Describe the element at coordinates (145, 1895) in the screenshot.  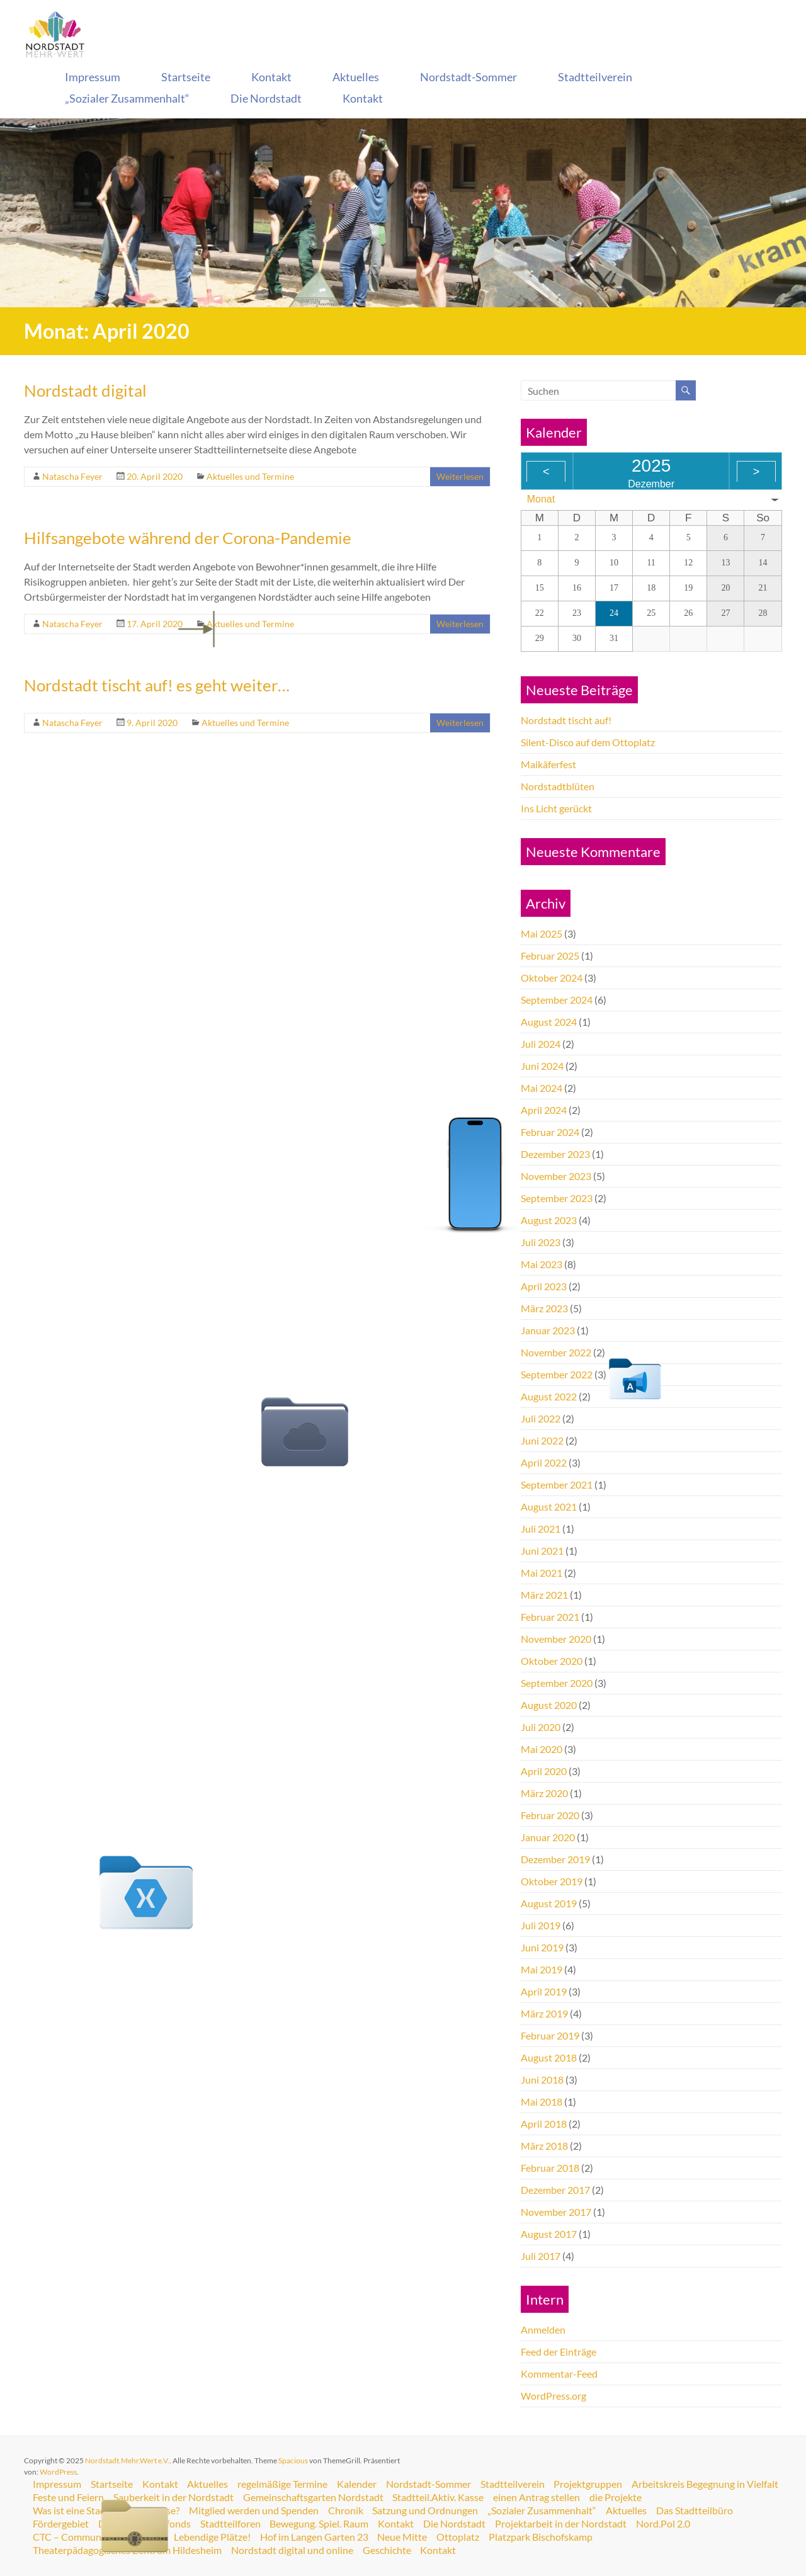
I see `open Xamarin project files folder` at that location.